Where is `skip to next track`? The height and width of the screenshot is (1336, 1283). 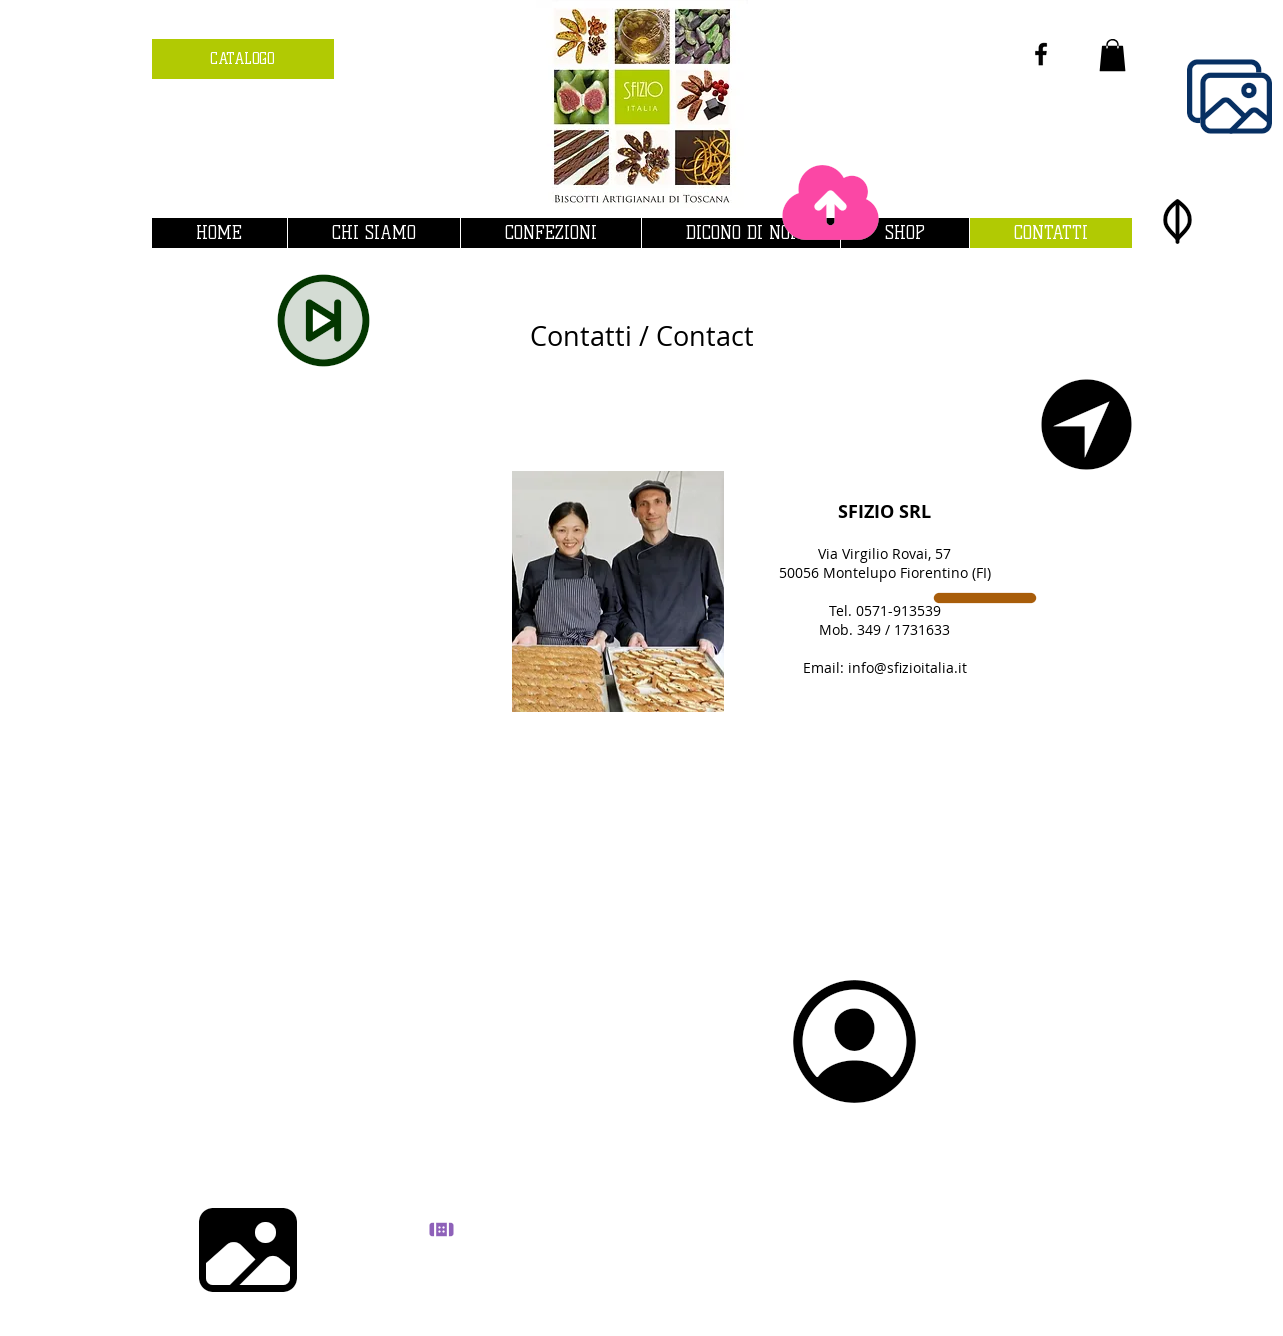 skip to next track is located at coordinates (323, 320).